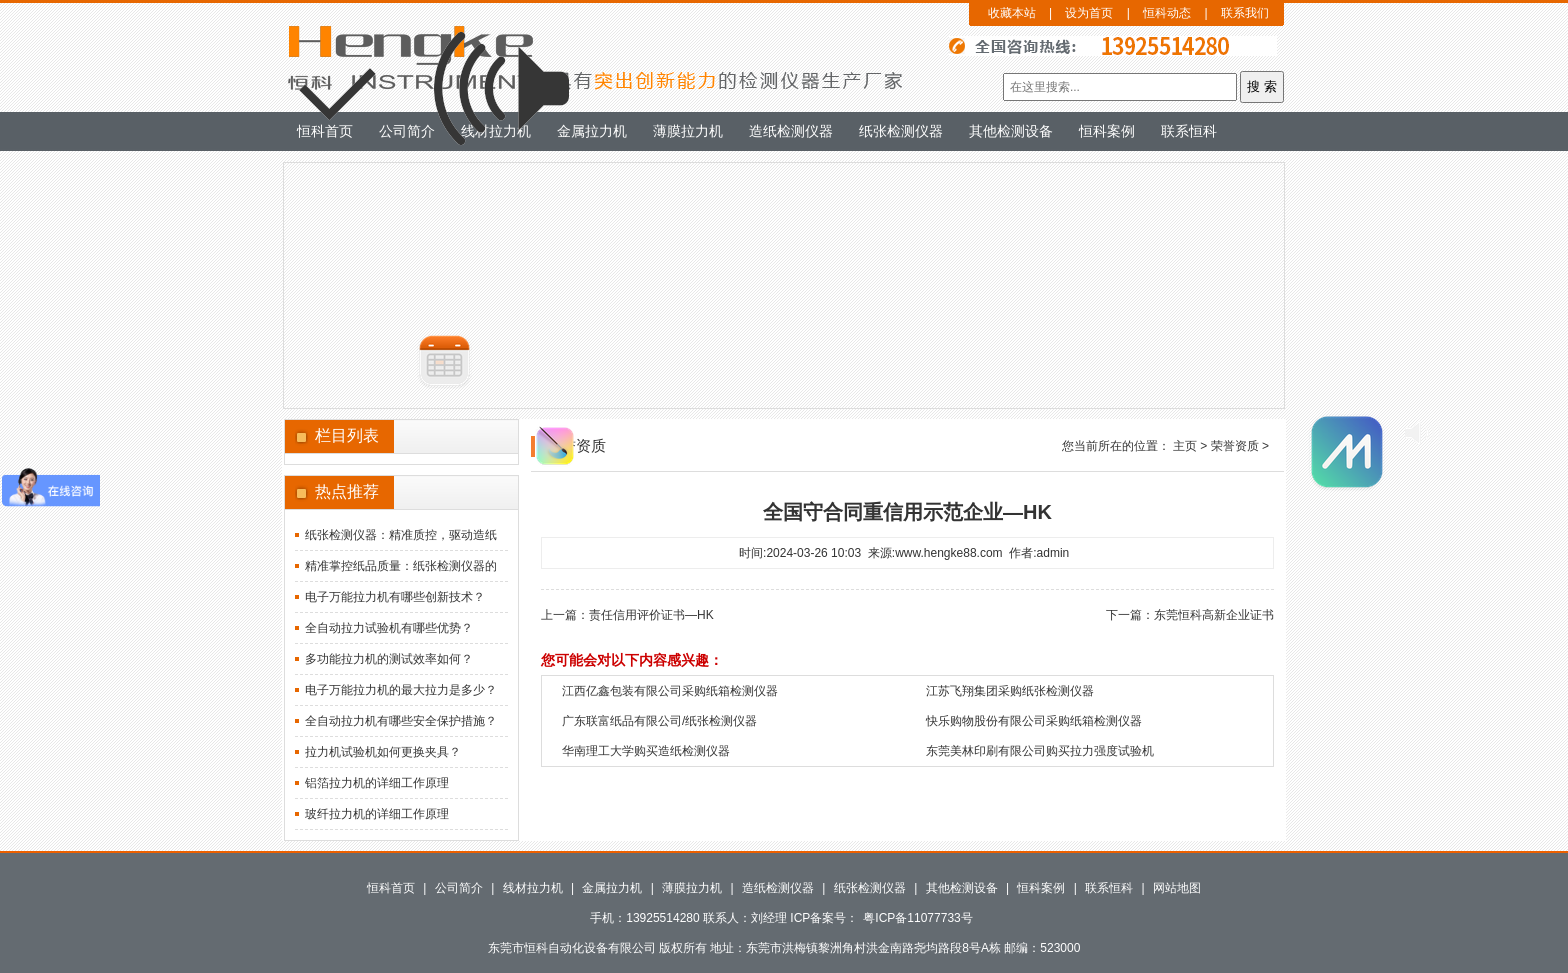  What do you see at coordinates (555, 446) in the screenshot?
I see `open krita digital painting application` at bounding box center [555, 446].